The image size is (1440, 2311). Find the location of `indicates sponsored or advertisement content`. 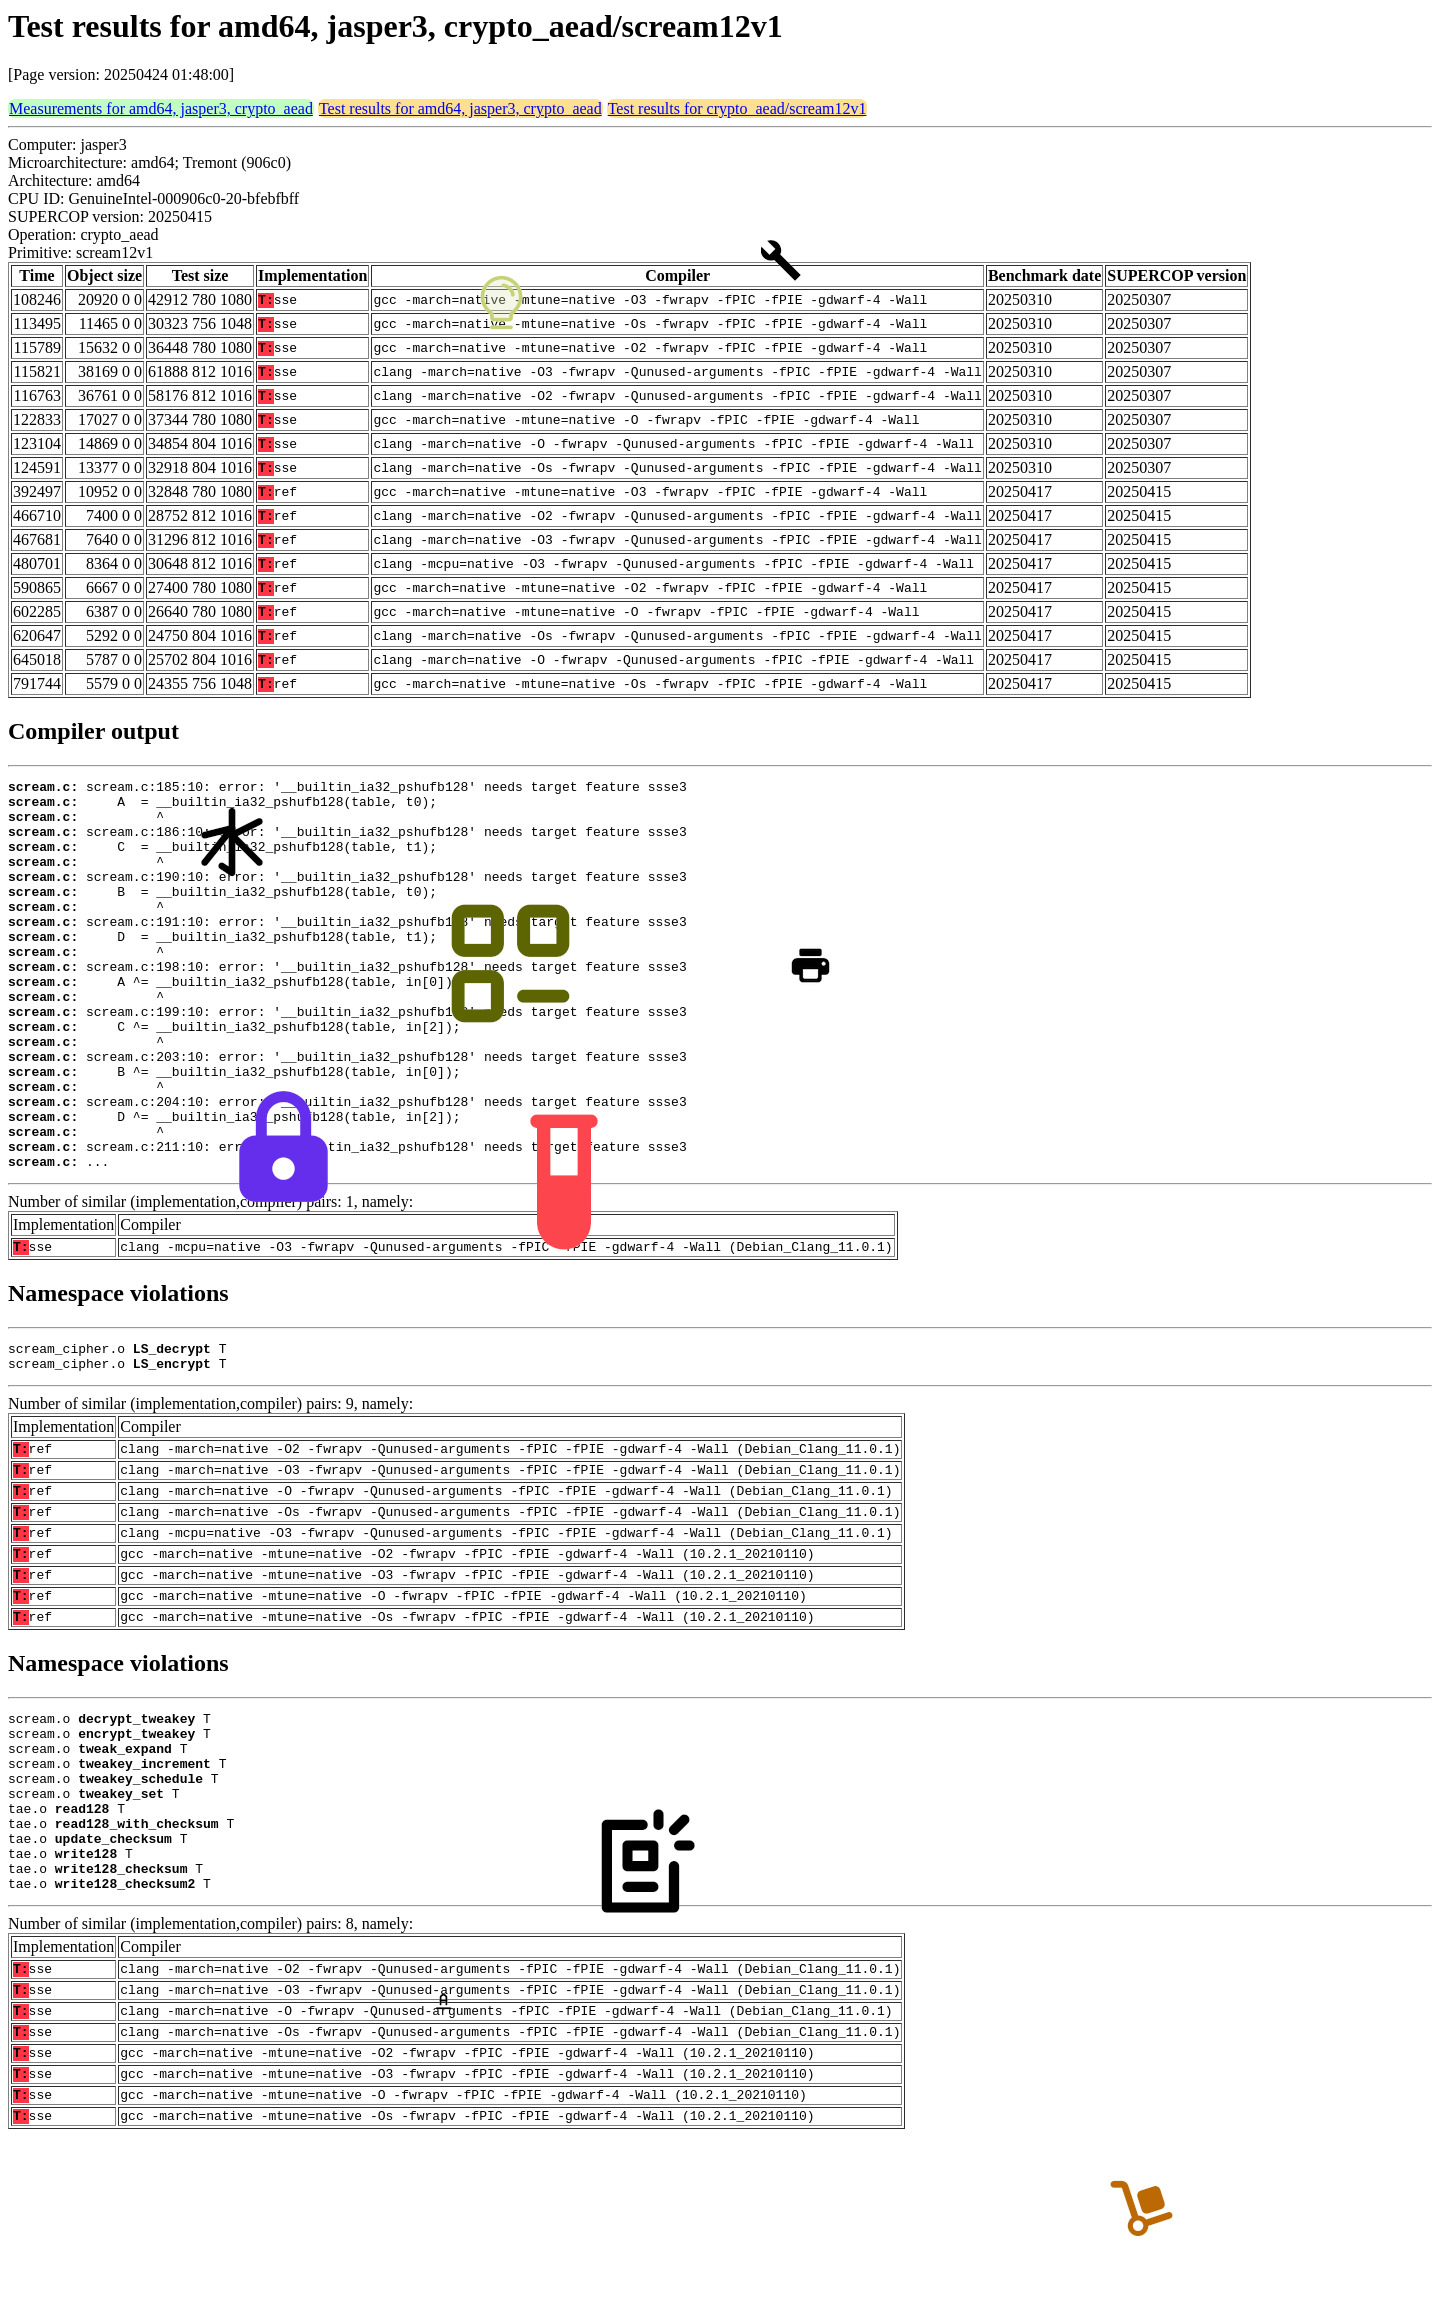

indicates sponsored or advertisement content is located at coordinates (643, 1861).